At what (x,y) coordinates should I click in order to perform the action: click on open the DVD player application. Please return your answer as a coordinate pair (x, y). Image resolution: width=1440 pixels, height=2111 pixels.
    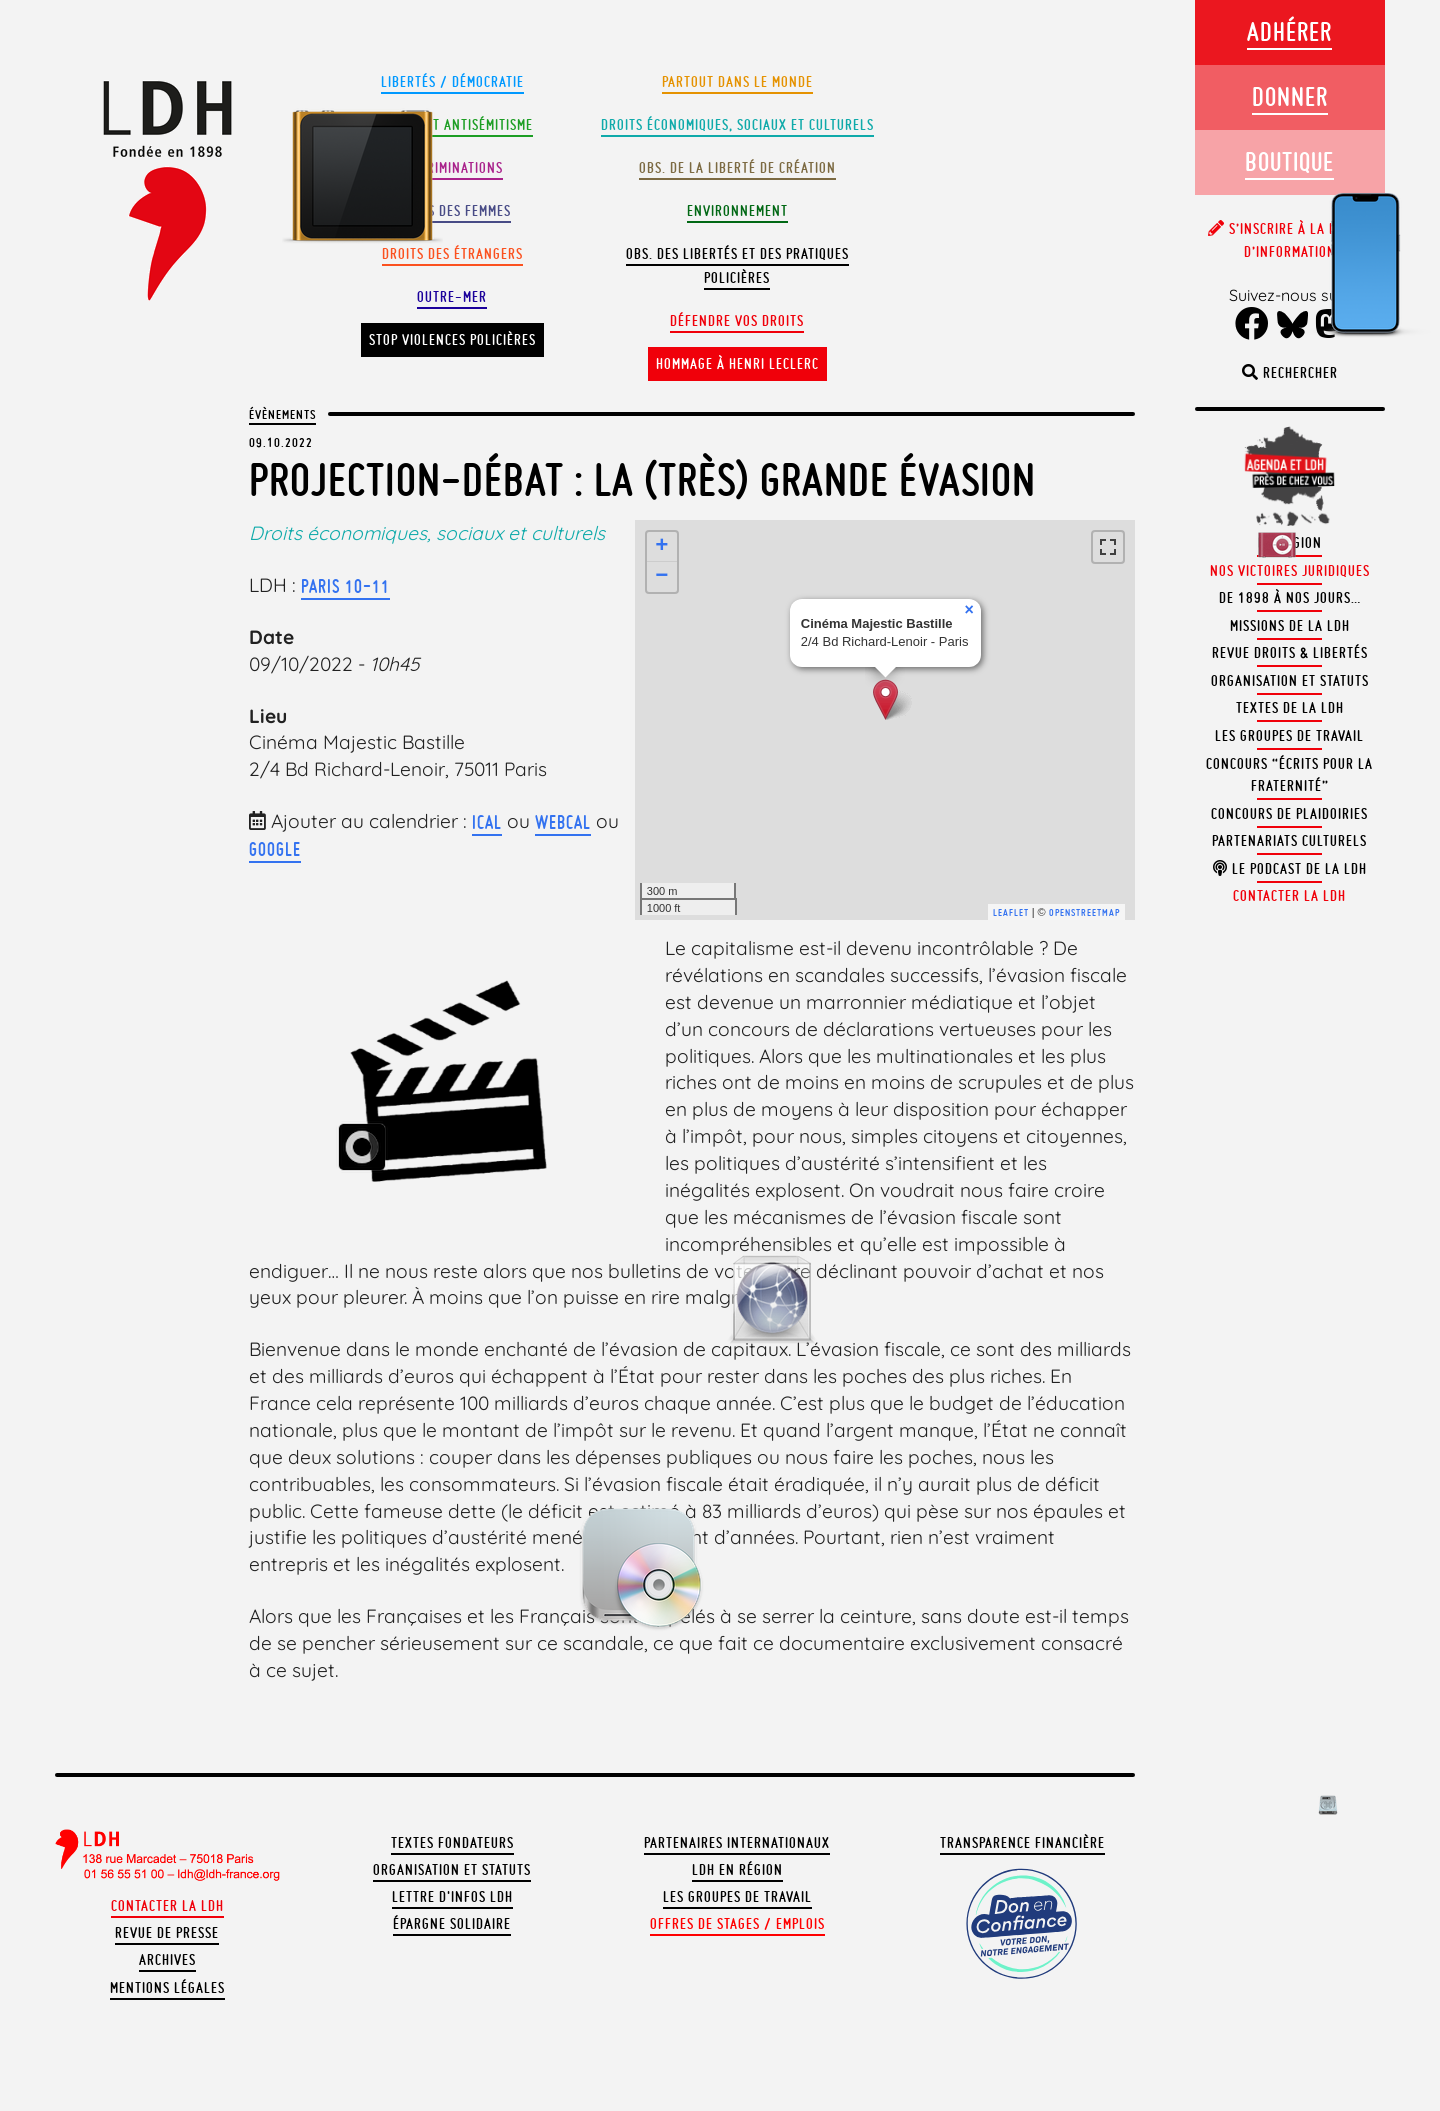
    Looking at the image, I should click on (638, 1564).